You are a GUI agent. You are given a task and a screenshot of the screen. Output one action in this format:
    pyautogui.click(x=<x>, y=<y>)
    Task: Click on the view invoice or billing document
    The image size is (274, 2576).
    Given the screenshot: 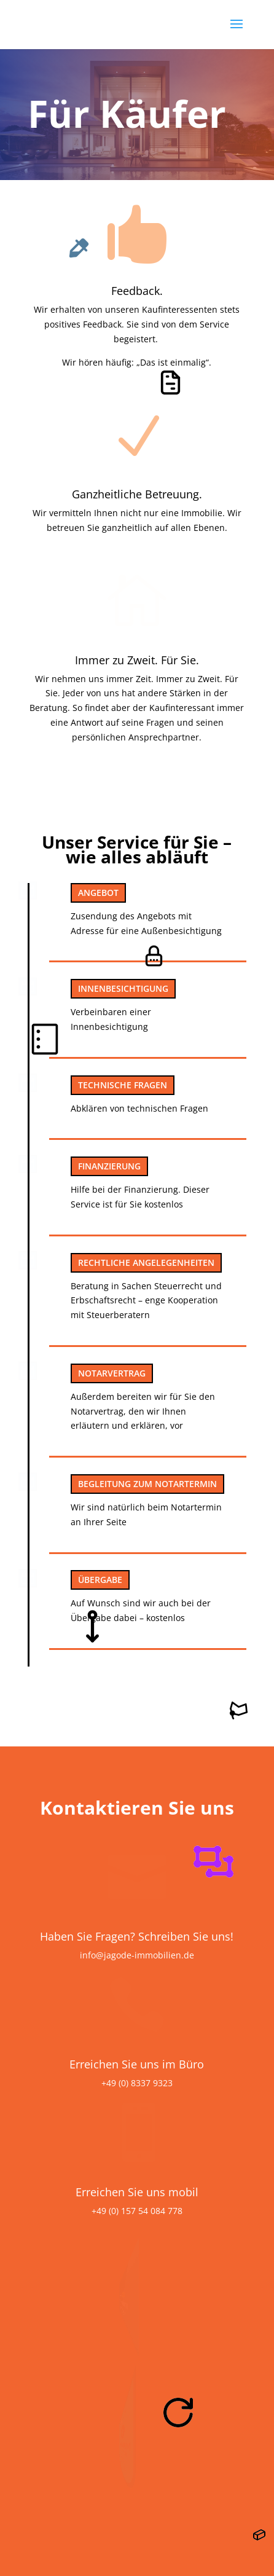 What is the action you would take?
    pyautogui.click(x=170, y=382)
    